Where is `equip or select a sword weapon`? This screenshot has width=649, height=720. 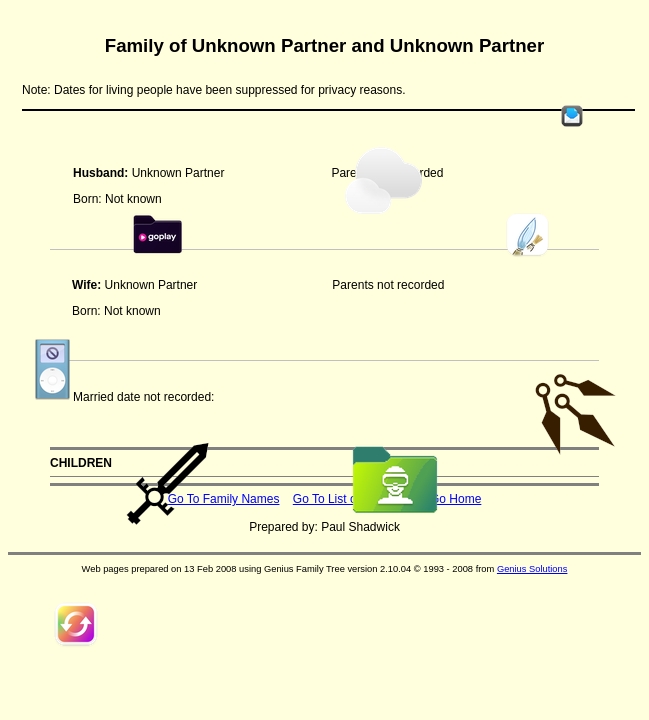
equip or select a sword weapon is located at coordinates (167, 483).